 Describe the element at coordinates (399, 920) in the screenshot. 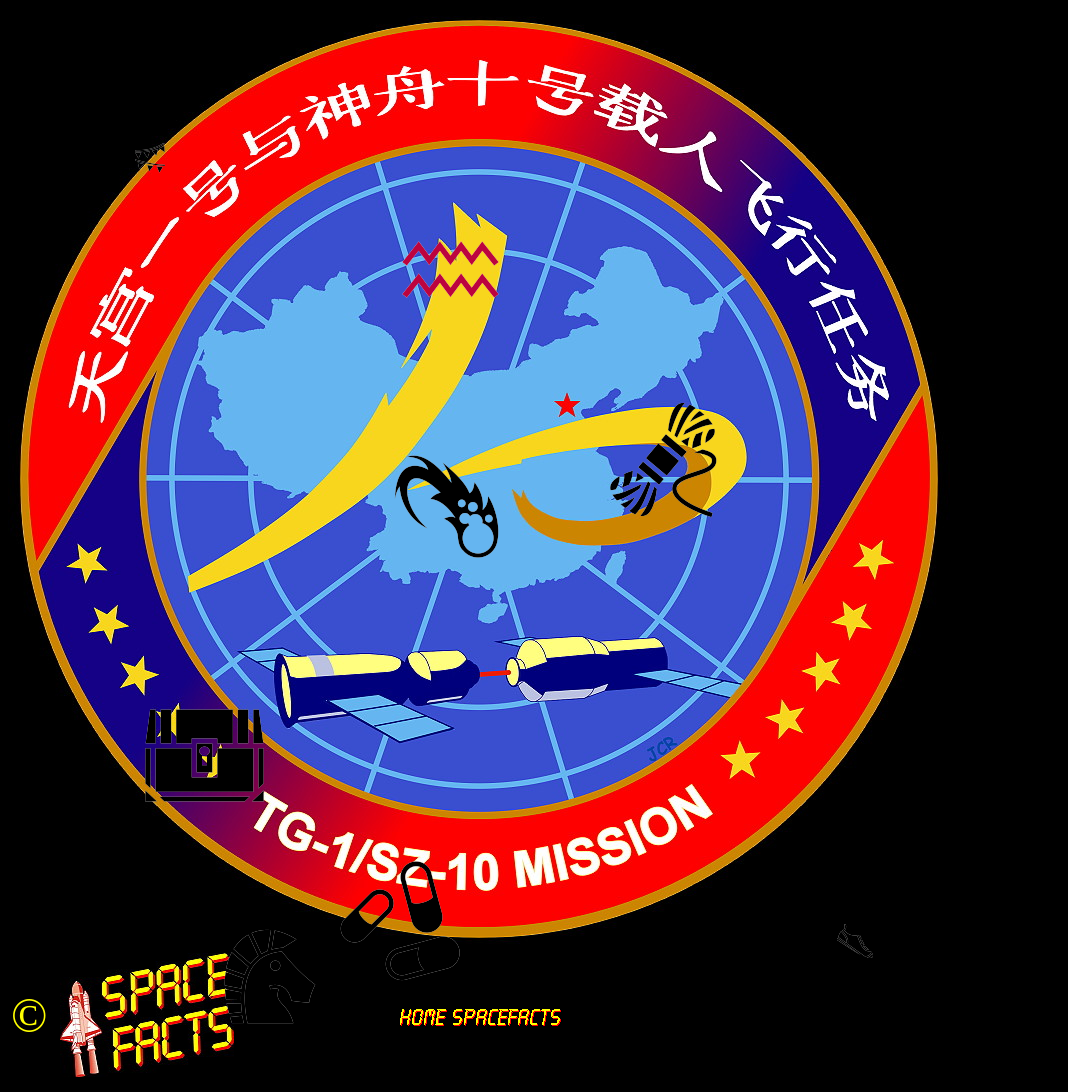

I see `indicates medication or pharmaceutical content` at that location.